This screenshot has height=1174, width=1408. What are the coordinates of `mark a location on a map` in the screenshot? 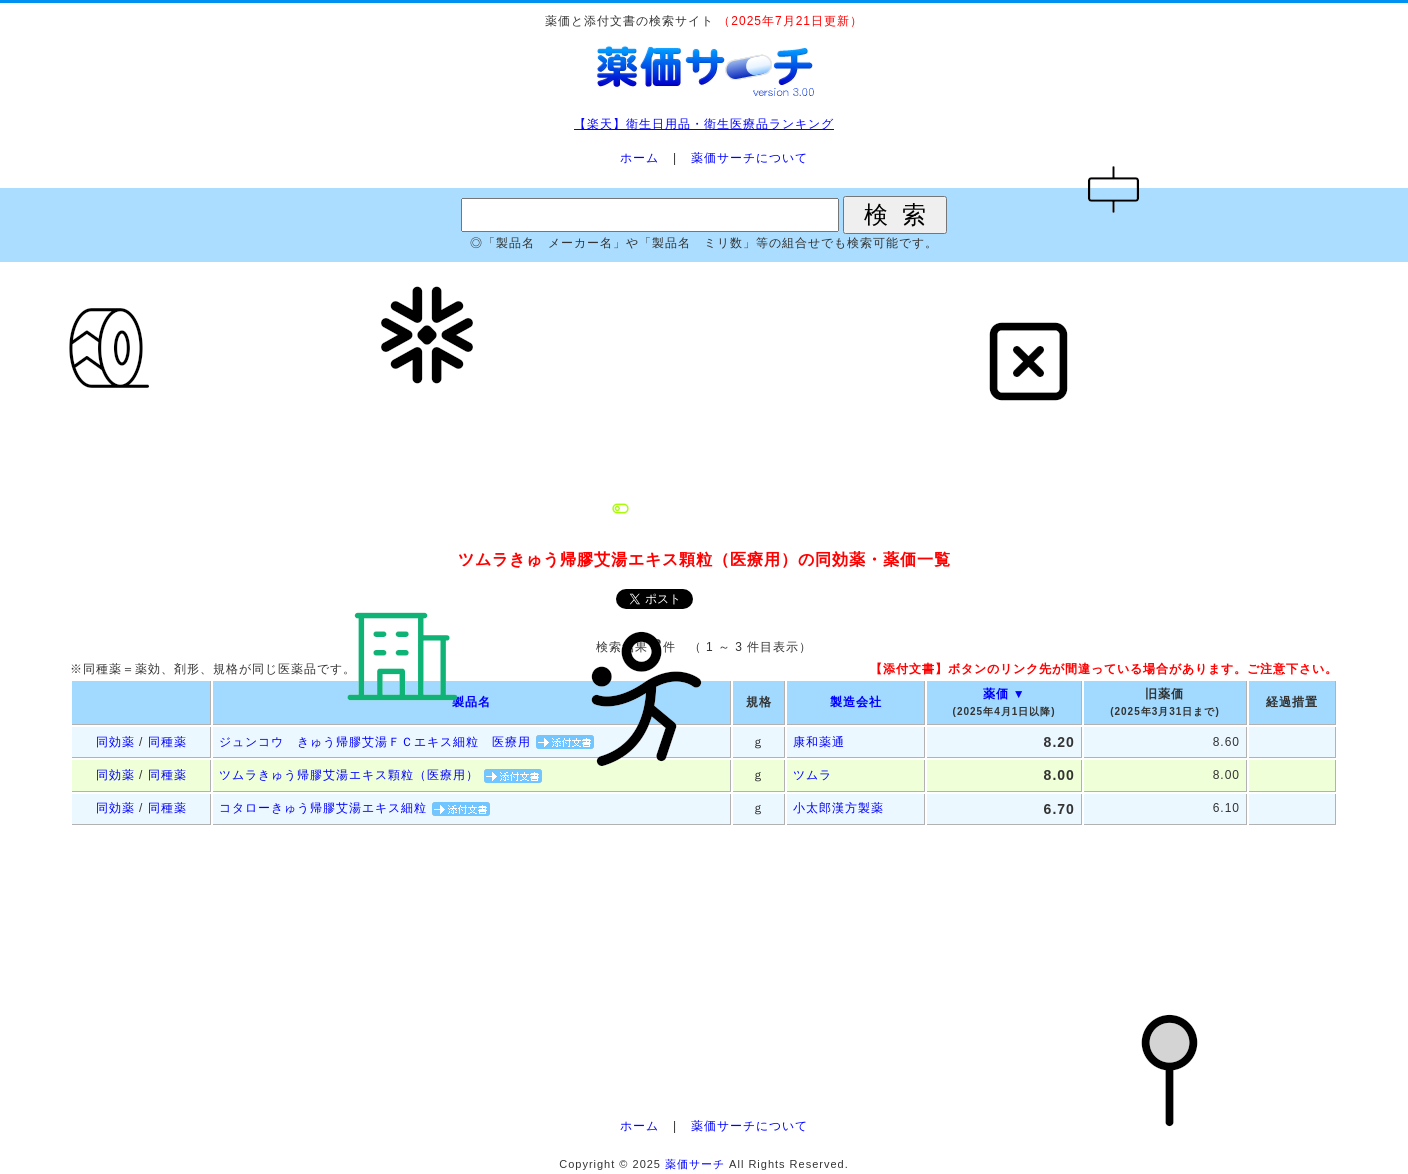 It's located at (1169, 1070).